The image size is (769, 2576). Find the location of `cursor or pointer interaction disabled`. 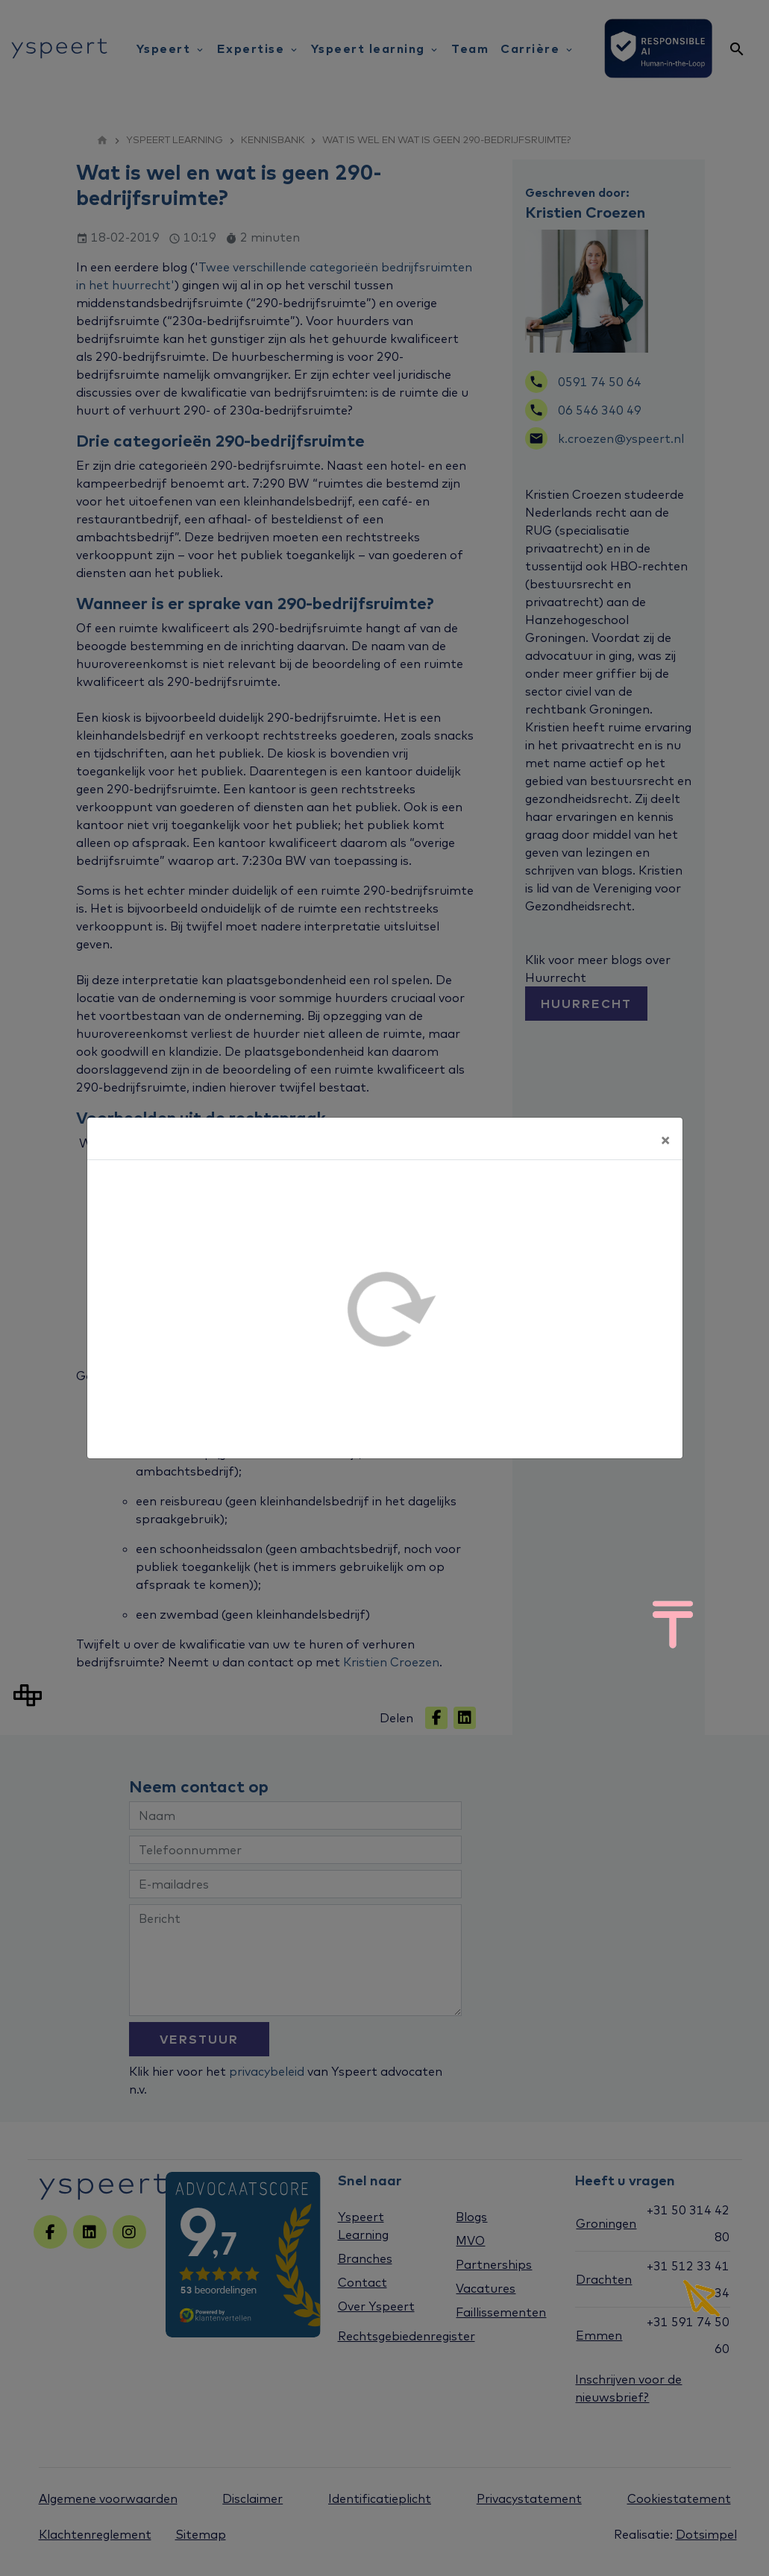

cursor or pointer interaction disabled is located at coordinates (701, 2298).